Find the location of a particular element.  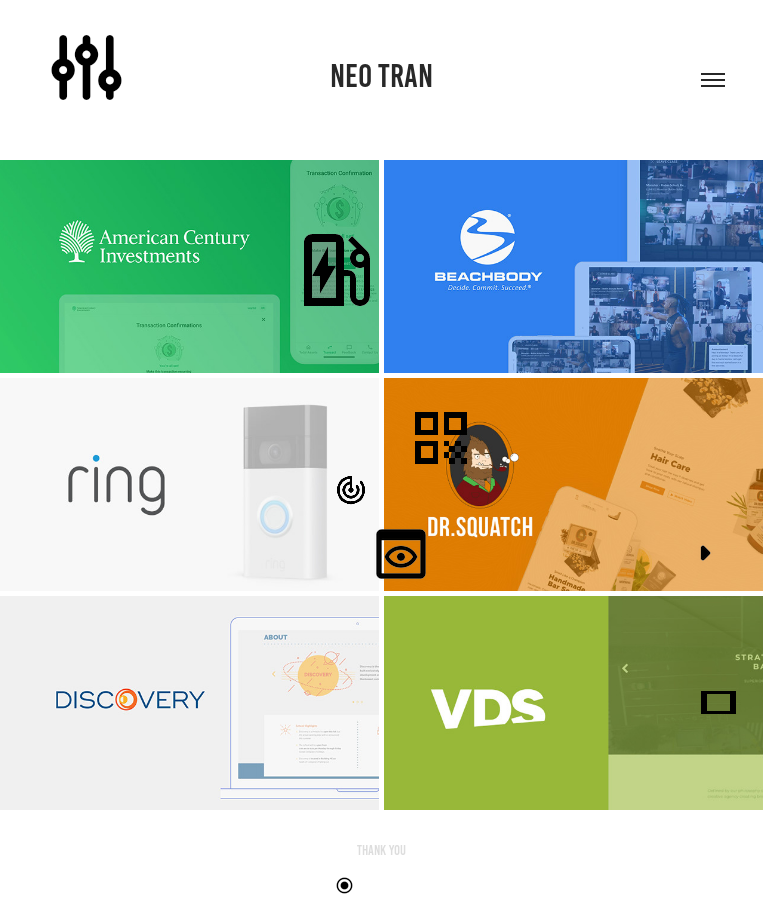

preview file or document before opening is located at coordinates (401, 554).